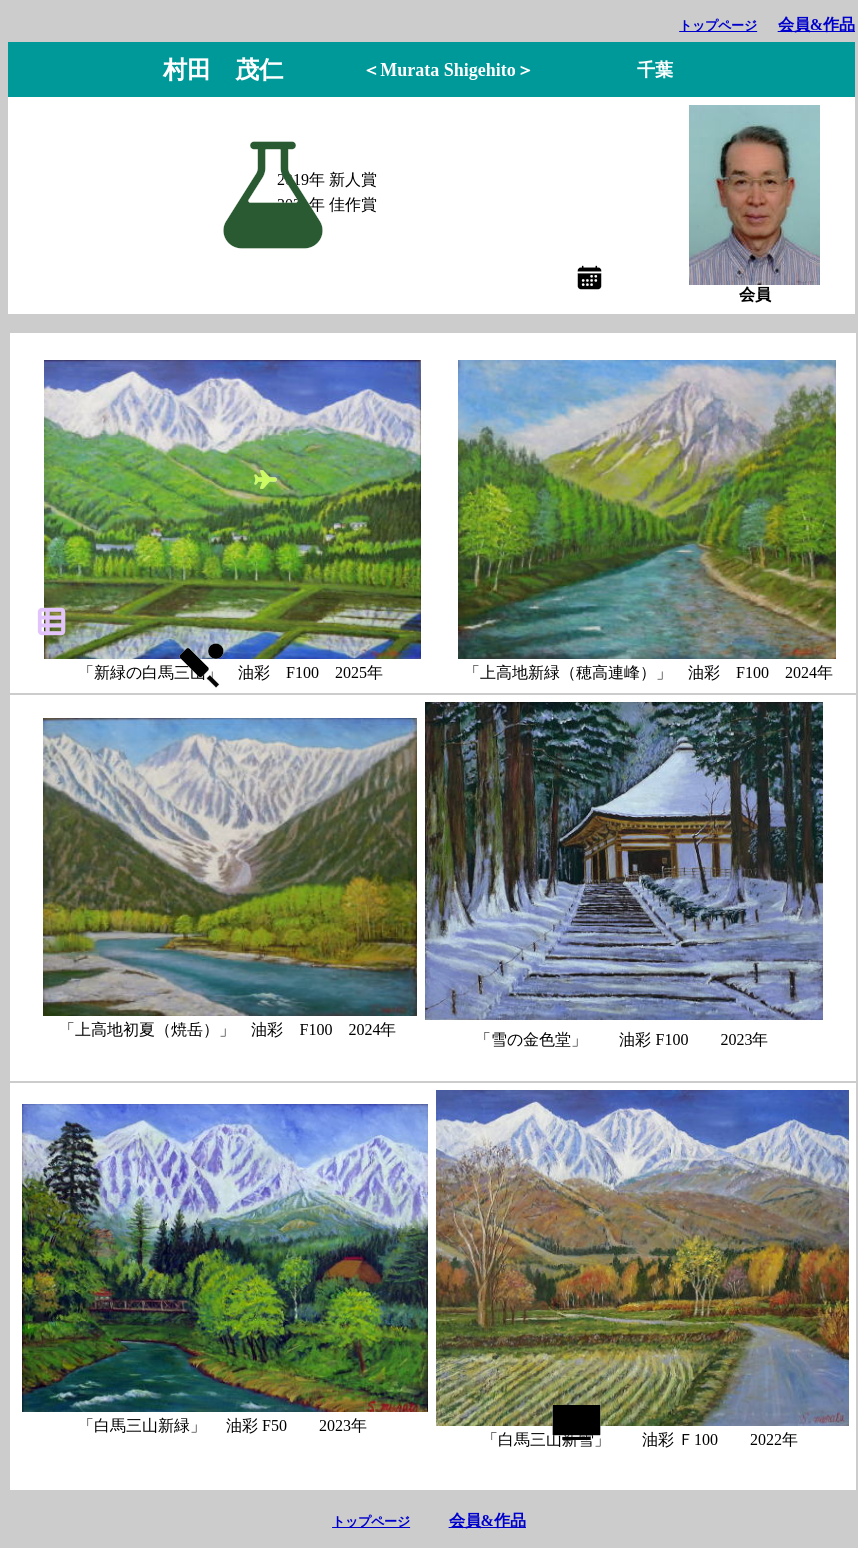  I want to click on view calendar or schedule, so click(589, 277).